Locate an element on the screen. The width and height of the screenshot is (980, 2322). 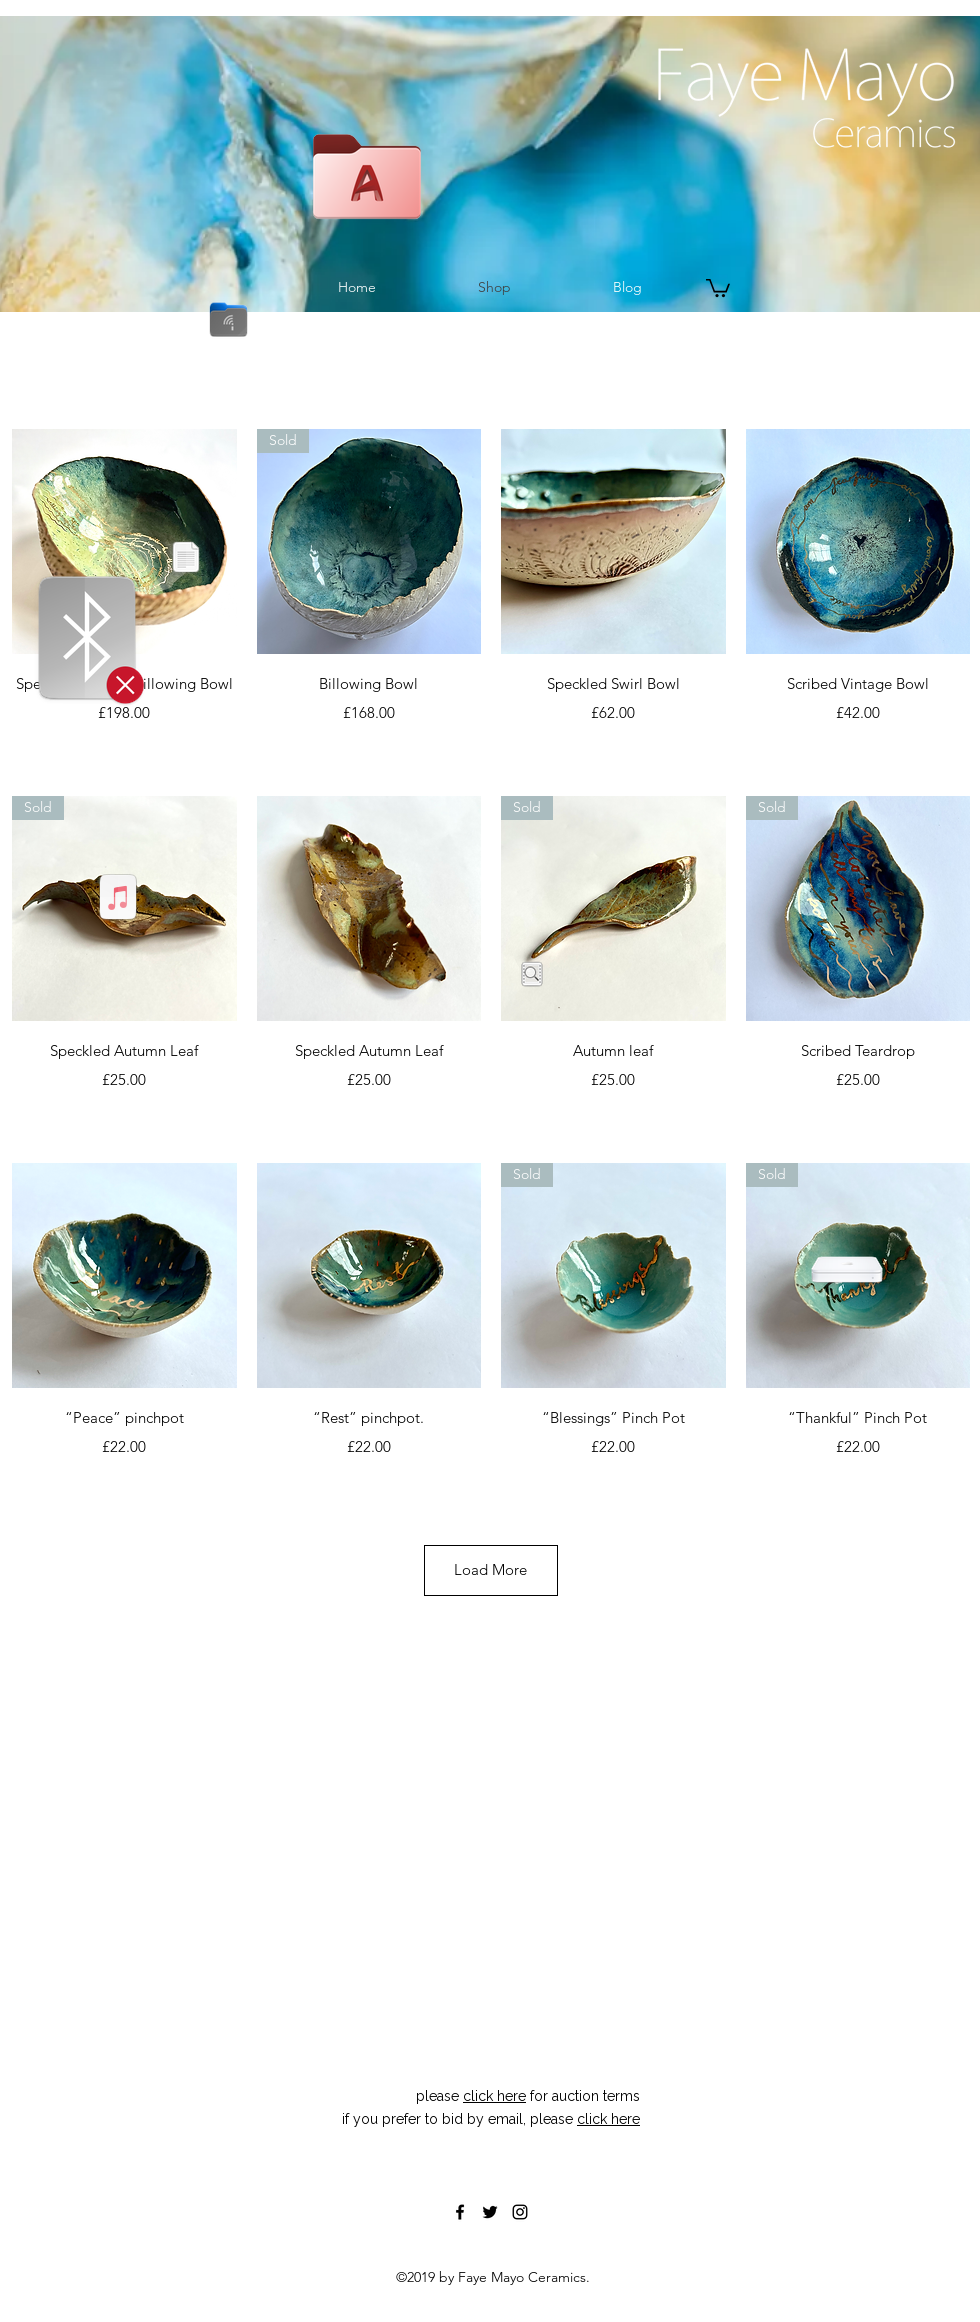
open gnome logs application is located at coordinates (532, 974).